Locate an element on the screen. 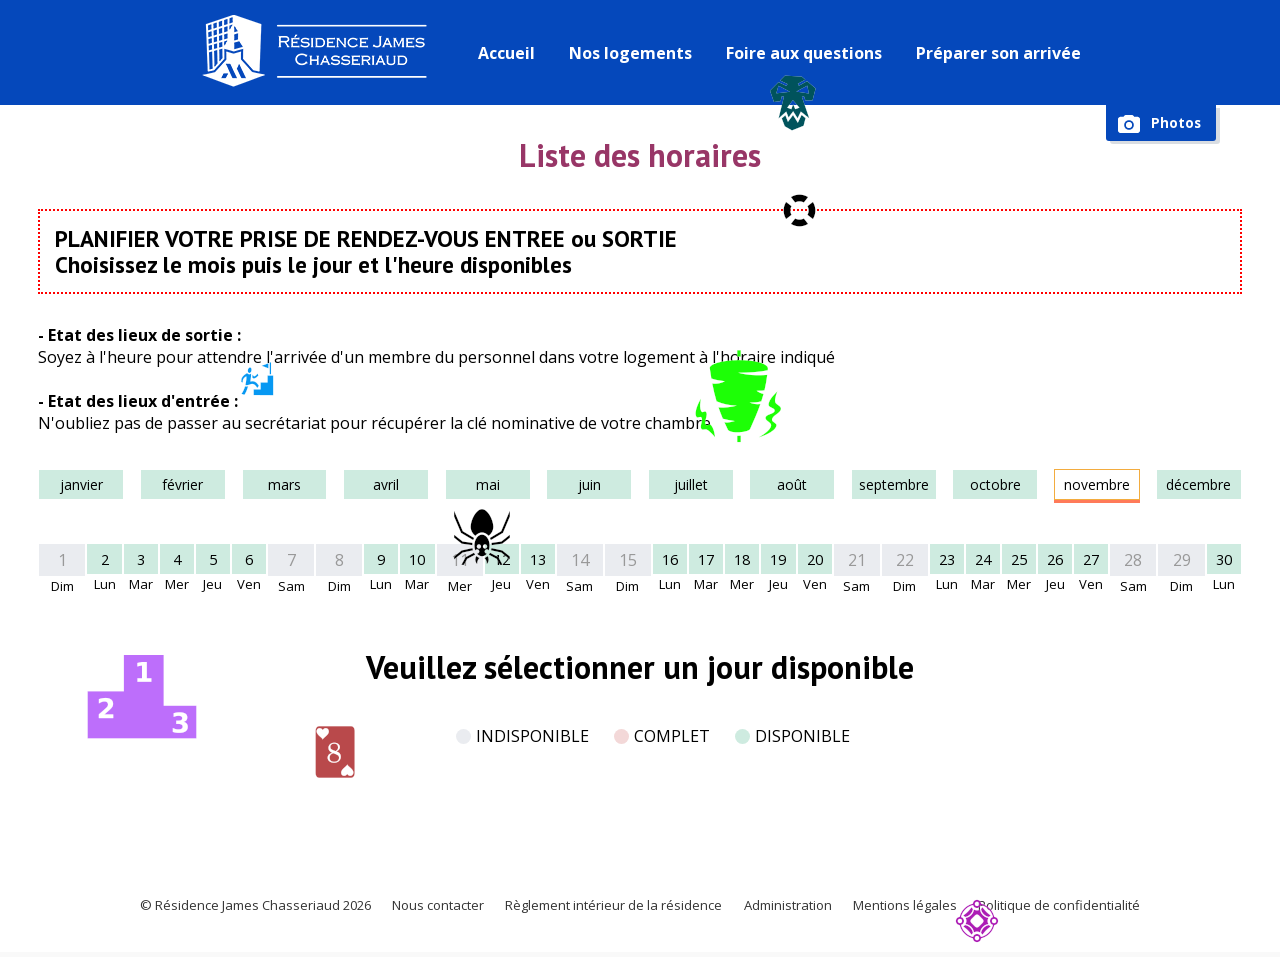 This screenshot has width=1280, height=957. network or connection hub icon is located at coordinates (977, 921).